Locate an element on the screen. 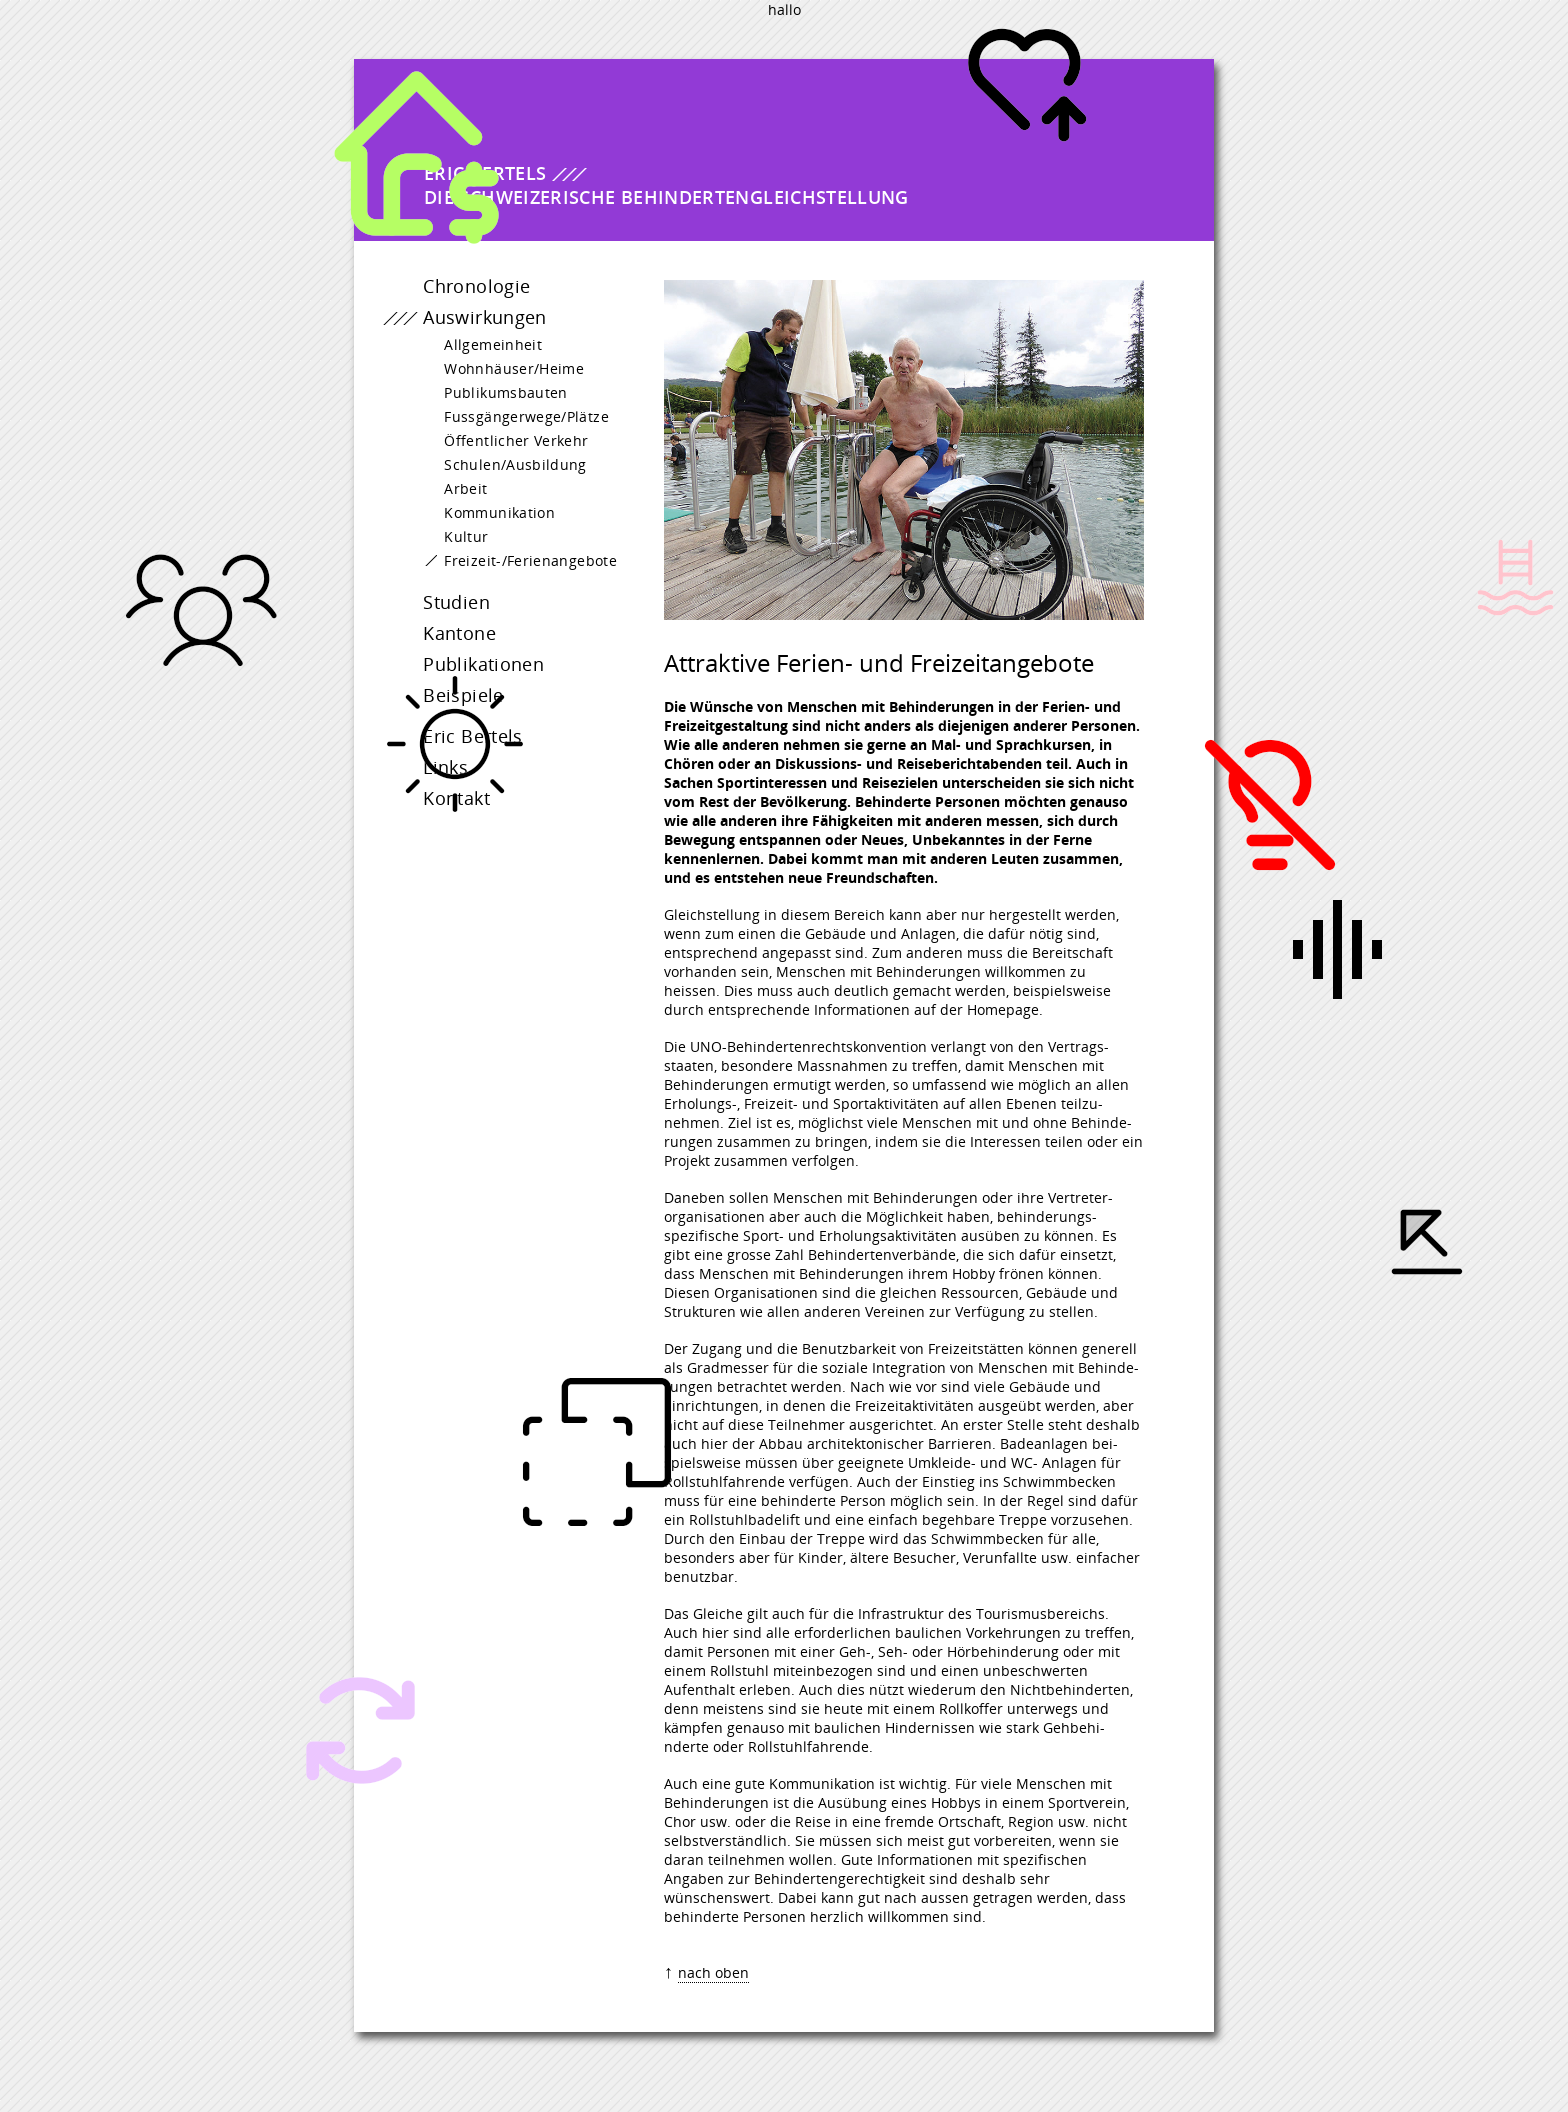  view group members or team is located at coordinates (203, 605).